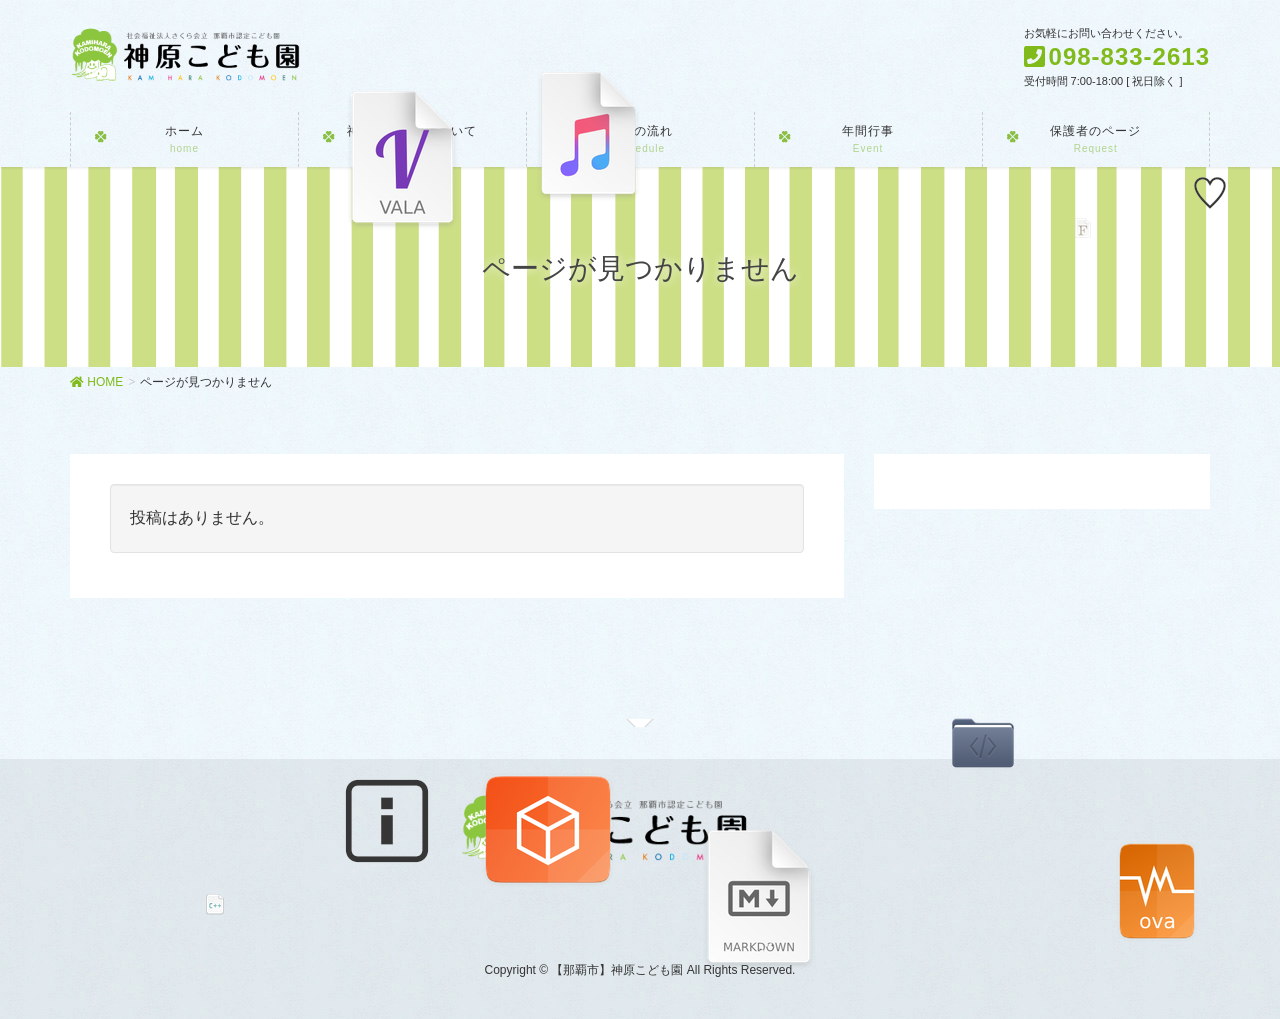  Describe the element at coordinates (1083, 228) in the screenshot. I see `a fortran source code file` at that location.